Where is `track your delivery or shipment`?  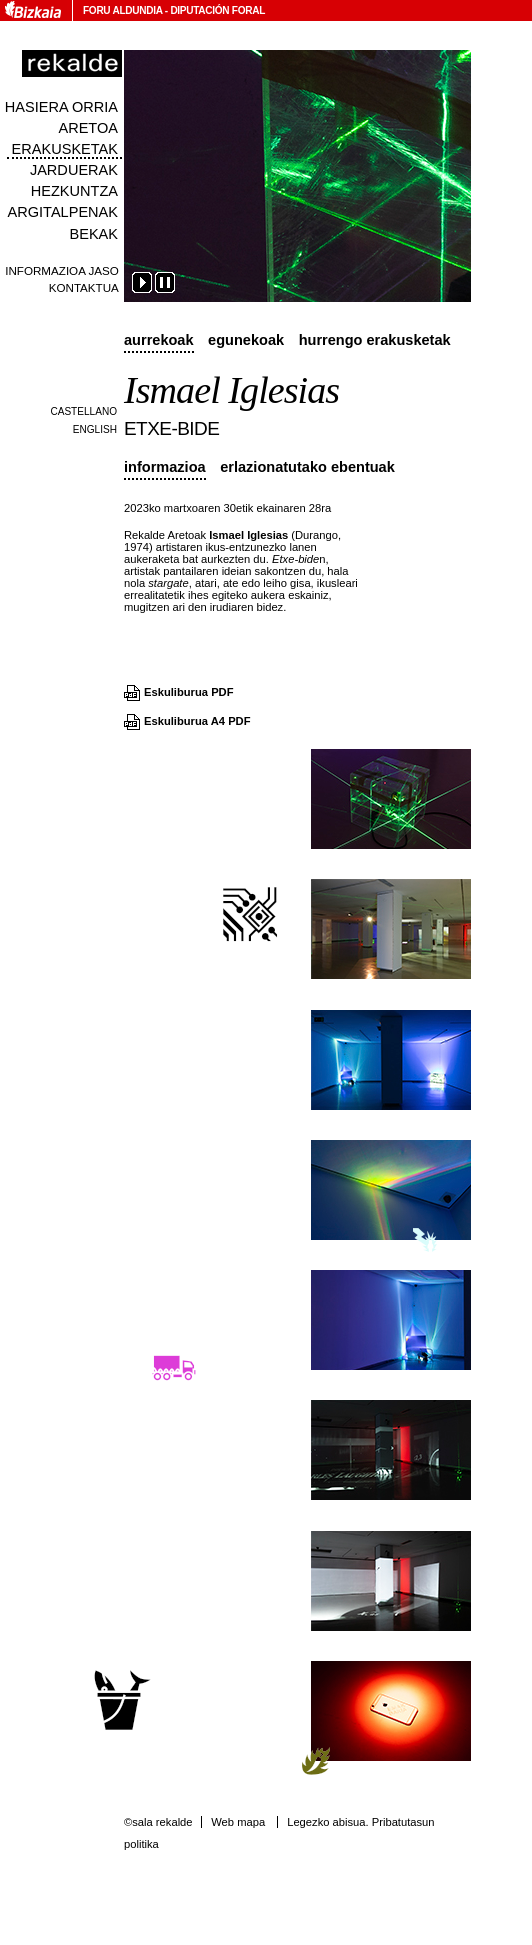
track your delivery or shipment is located at coordinates (174, 1368).